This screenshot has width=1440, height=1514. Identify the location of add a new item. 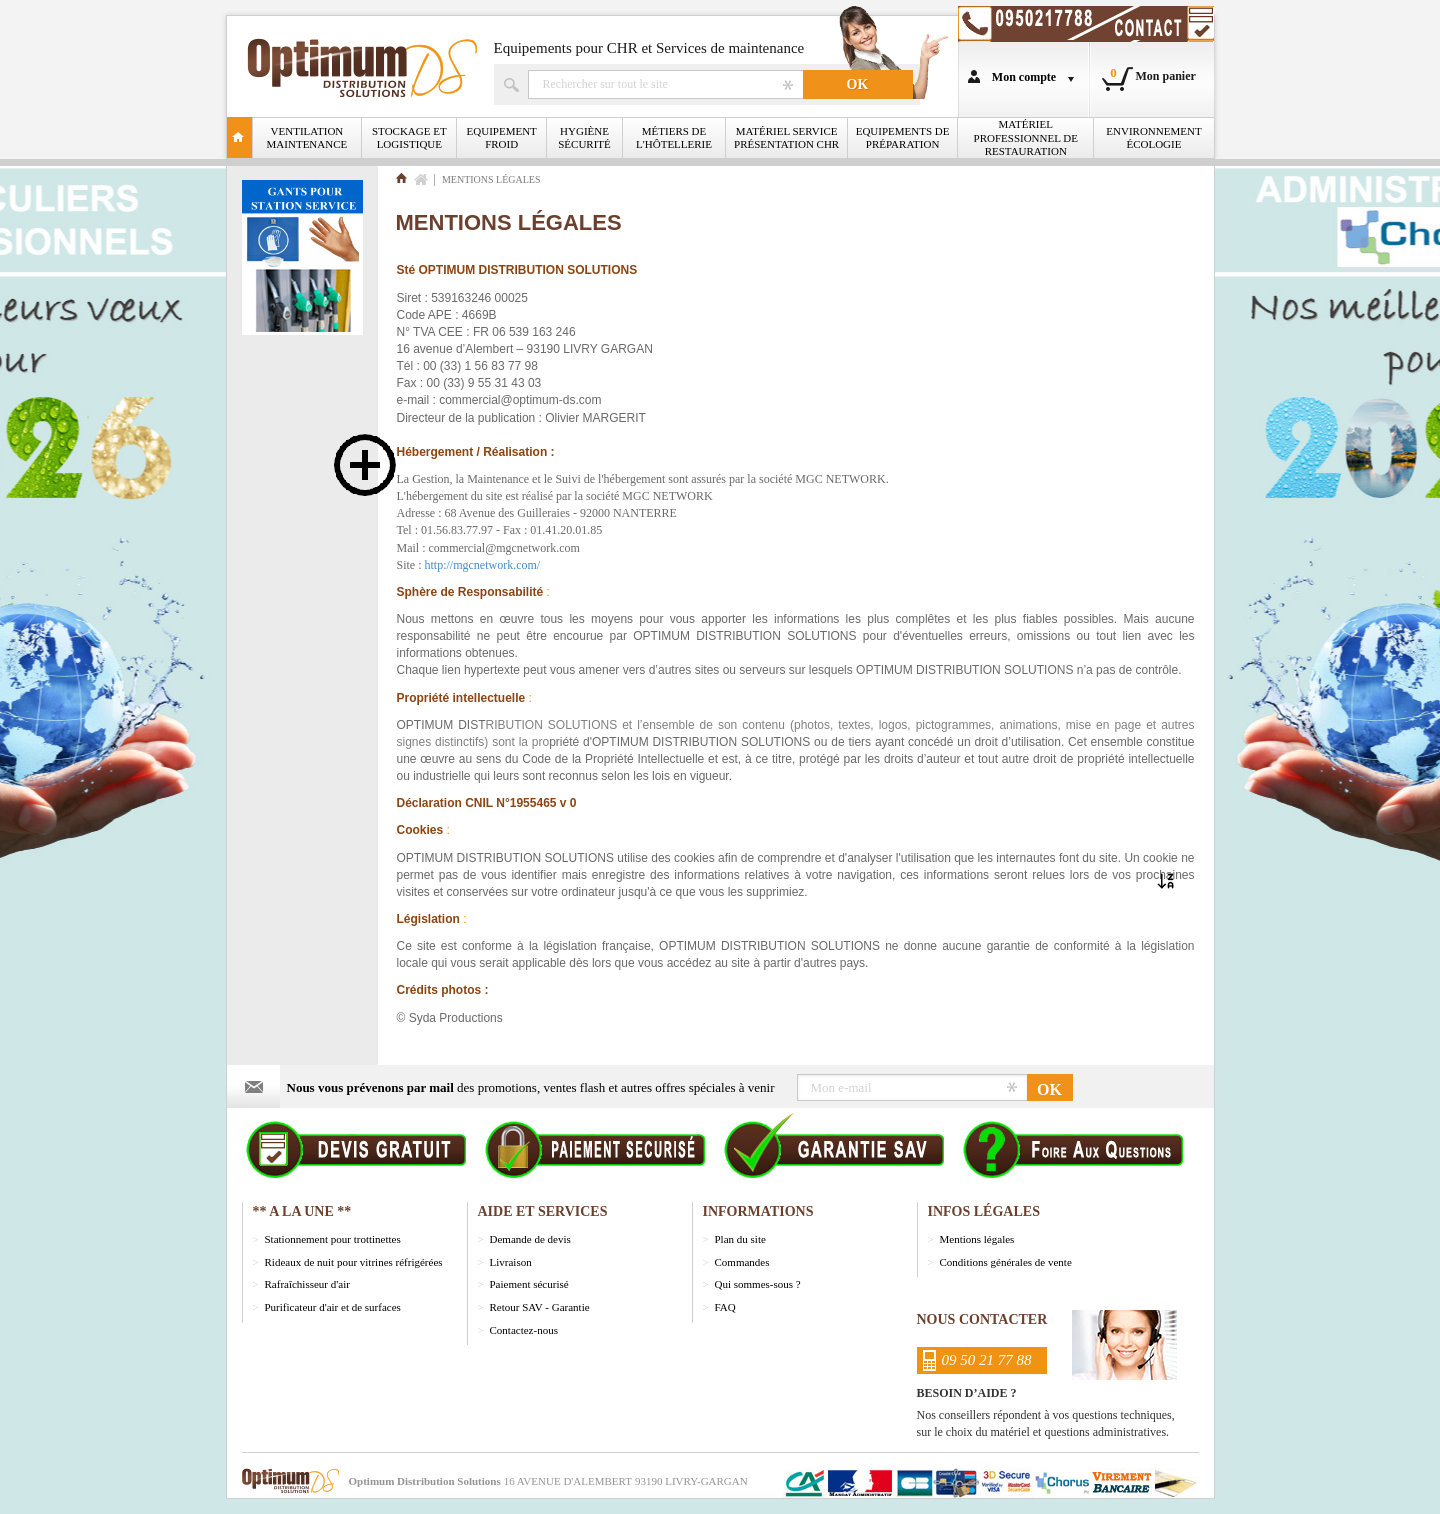
(365, 465).